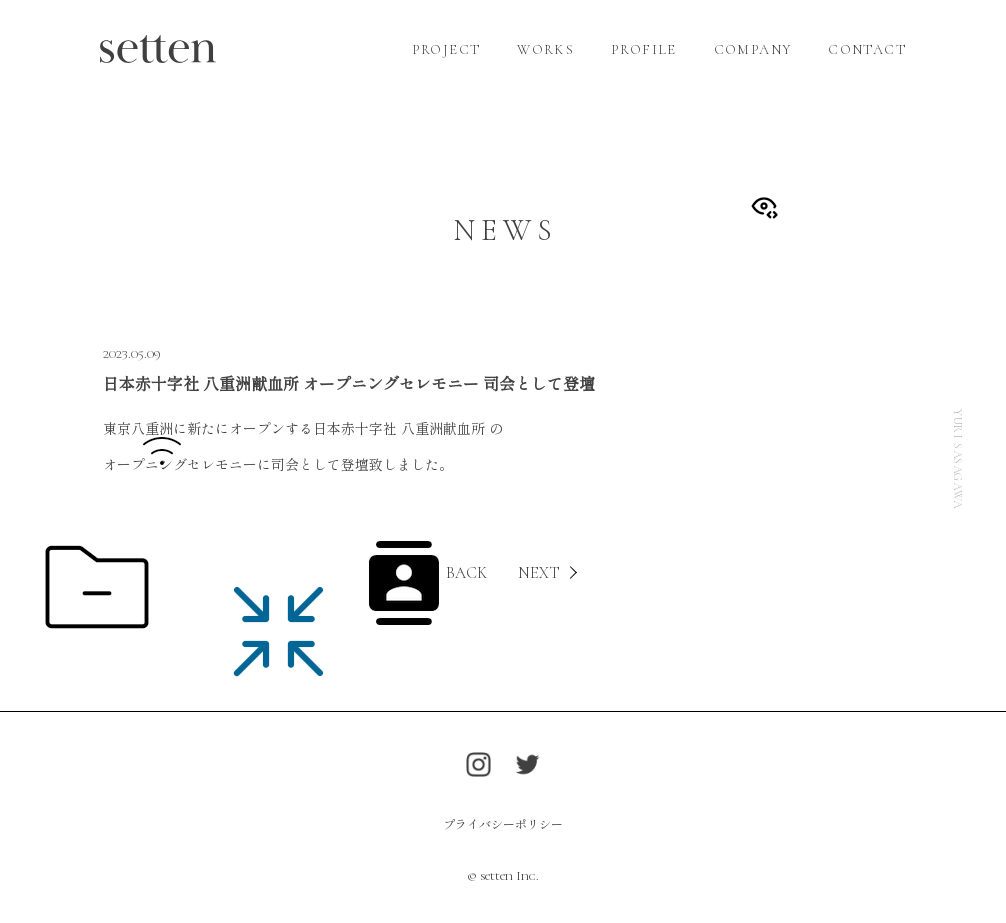  I want to click on indicates moderate wifi signal strength, so click(162, 444).